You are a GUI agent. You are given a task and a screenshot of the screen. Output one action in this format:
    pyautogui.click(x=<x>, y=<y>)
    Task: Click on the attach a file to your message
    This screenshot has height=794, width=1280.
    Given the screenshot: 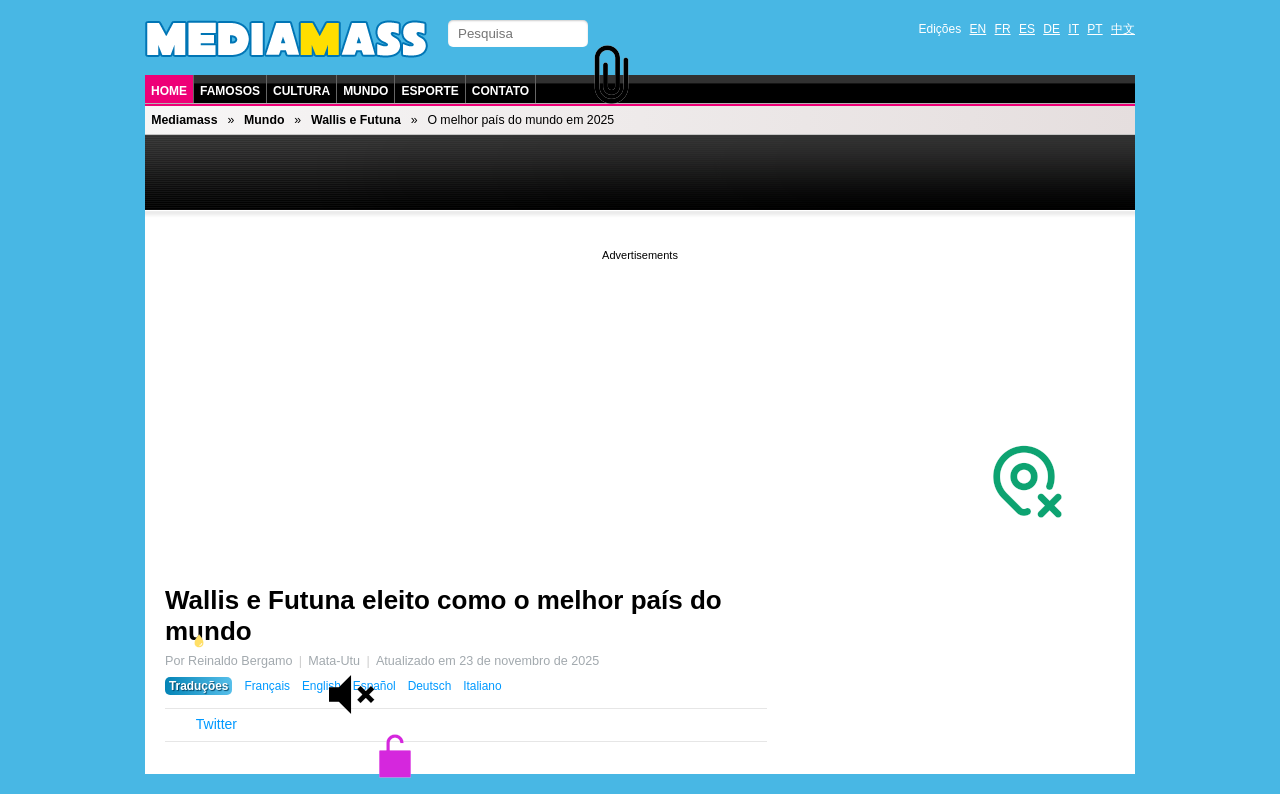 What is the action you would take?
    pyautogui.click(x=611, y=74)
    